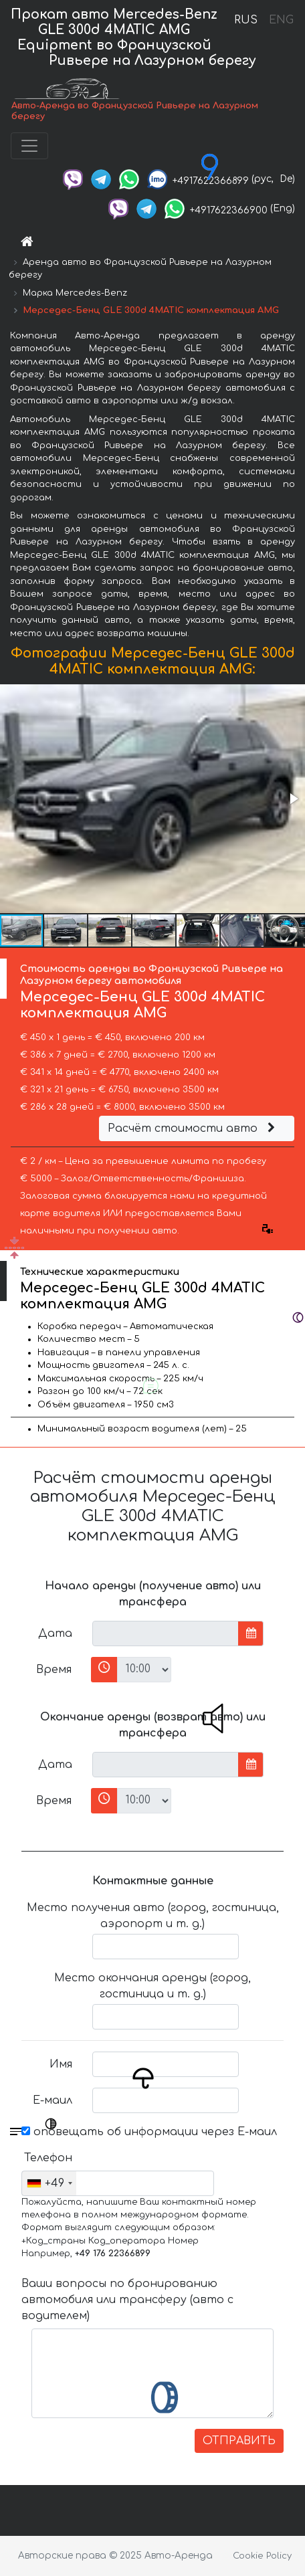 The width and height of the screenshot is (305, 2576). I want to click on adjust blur or focus settings, so click(51, 2124).